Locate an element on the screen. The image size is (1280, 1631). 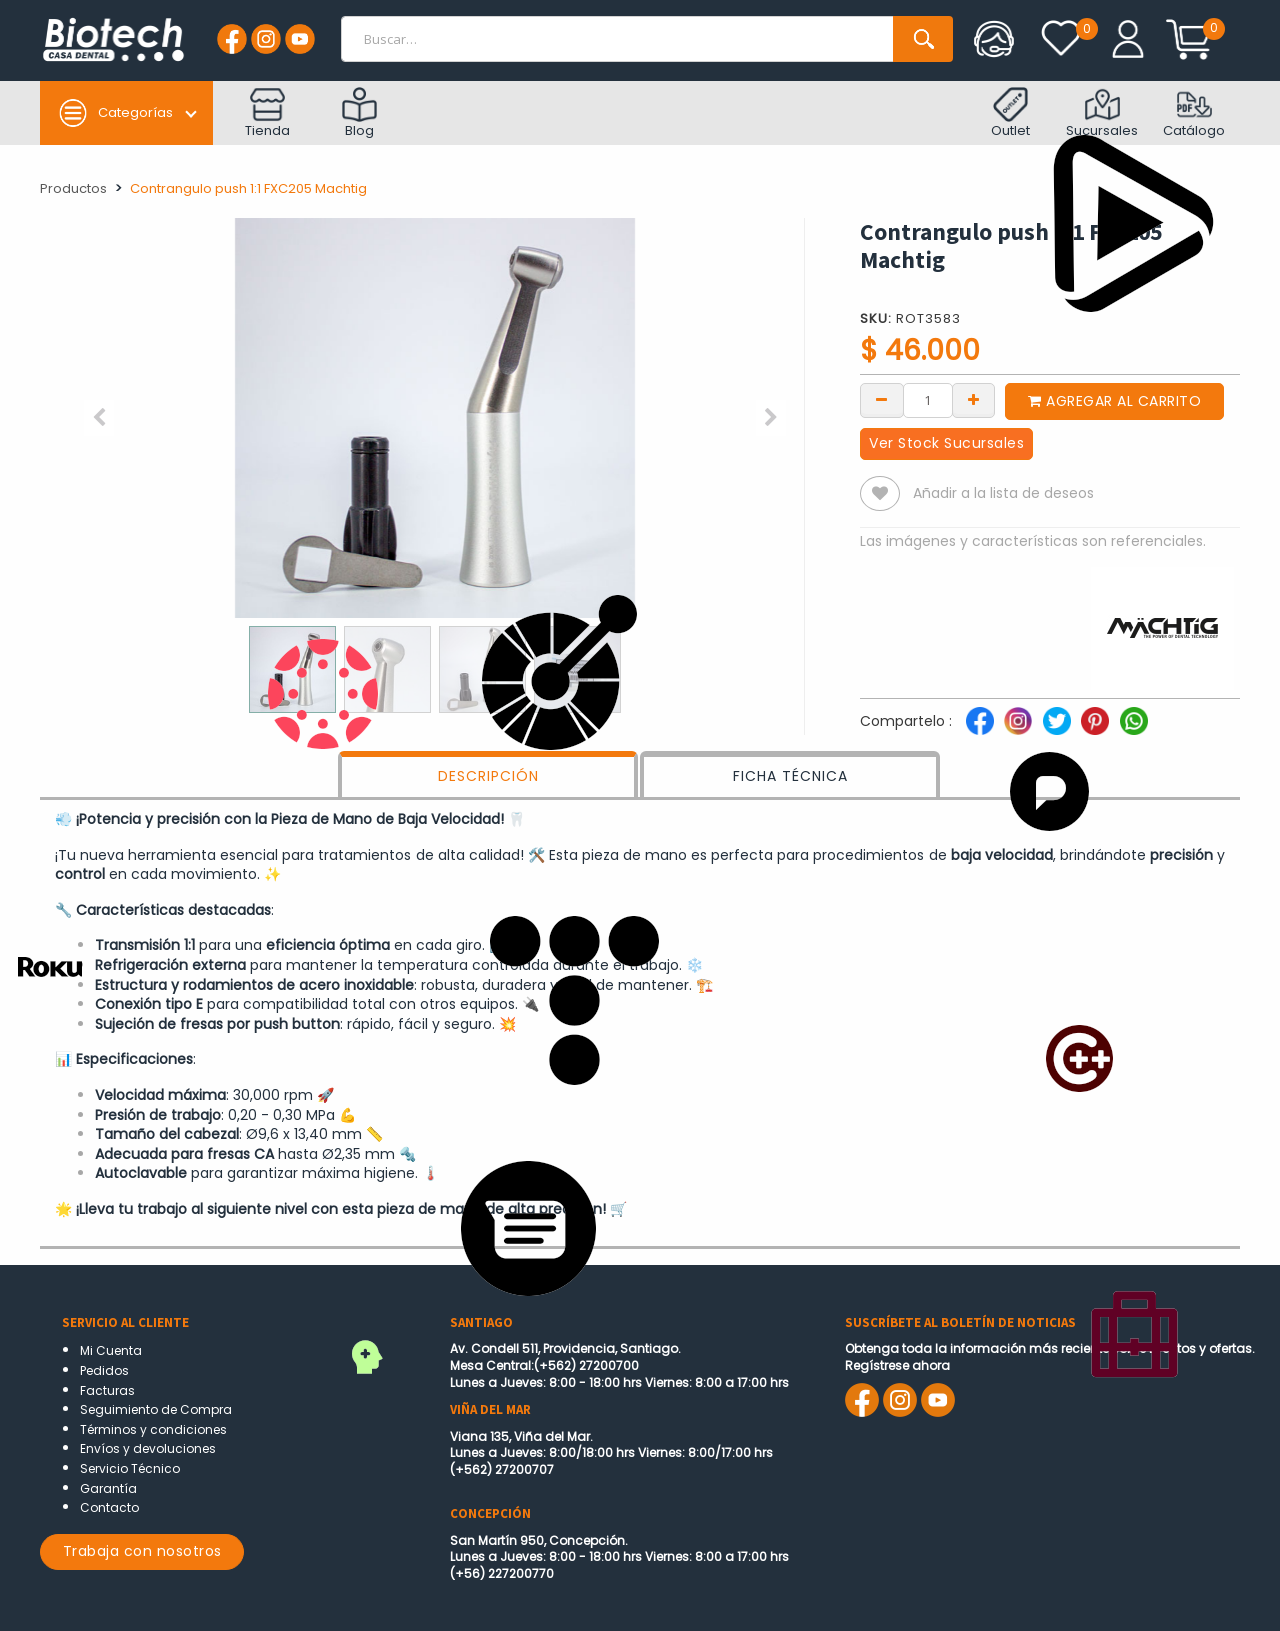
open canvas learning management system is located at coordinates (323, 694).